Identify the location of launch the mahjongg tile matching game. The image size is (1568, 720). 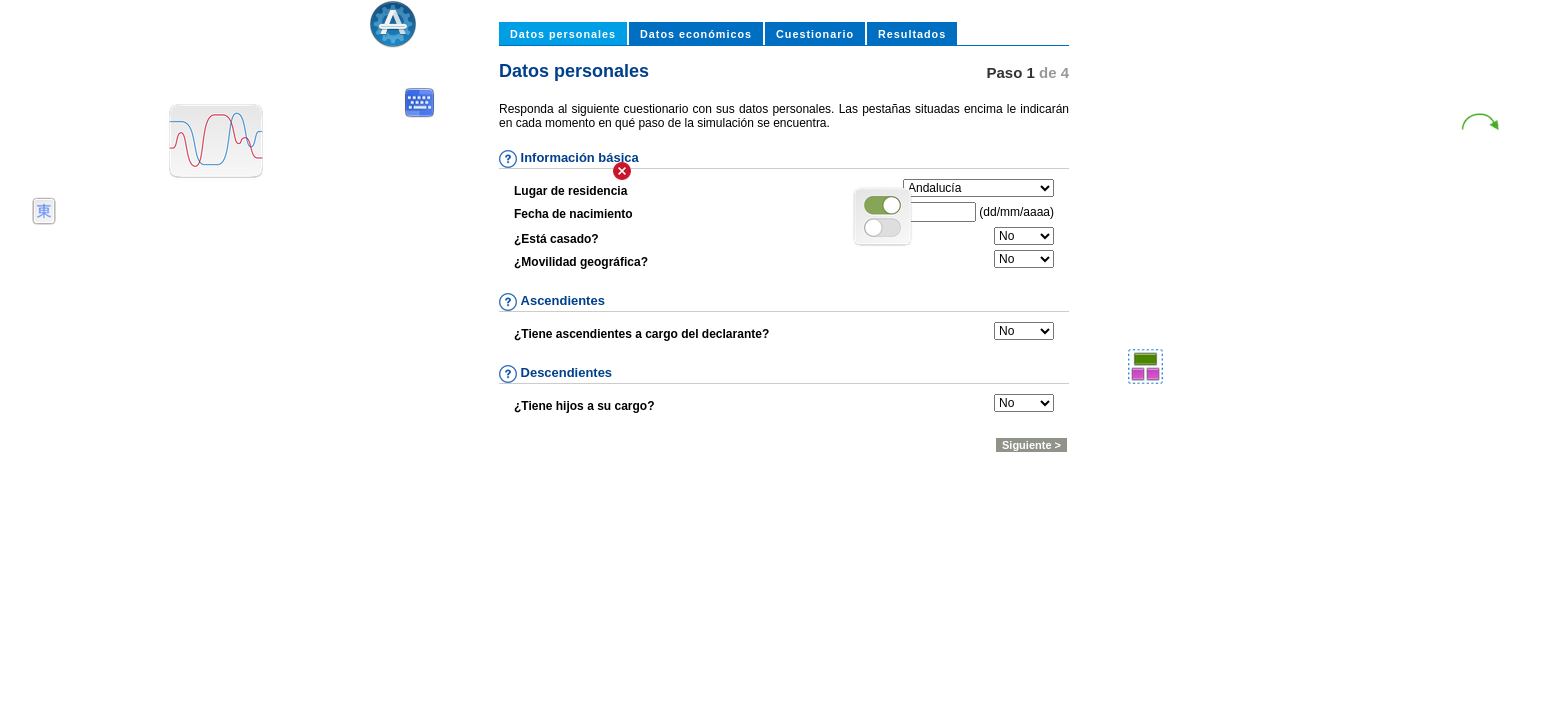
(44, 211).